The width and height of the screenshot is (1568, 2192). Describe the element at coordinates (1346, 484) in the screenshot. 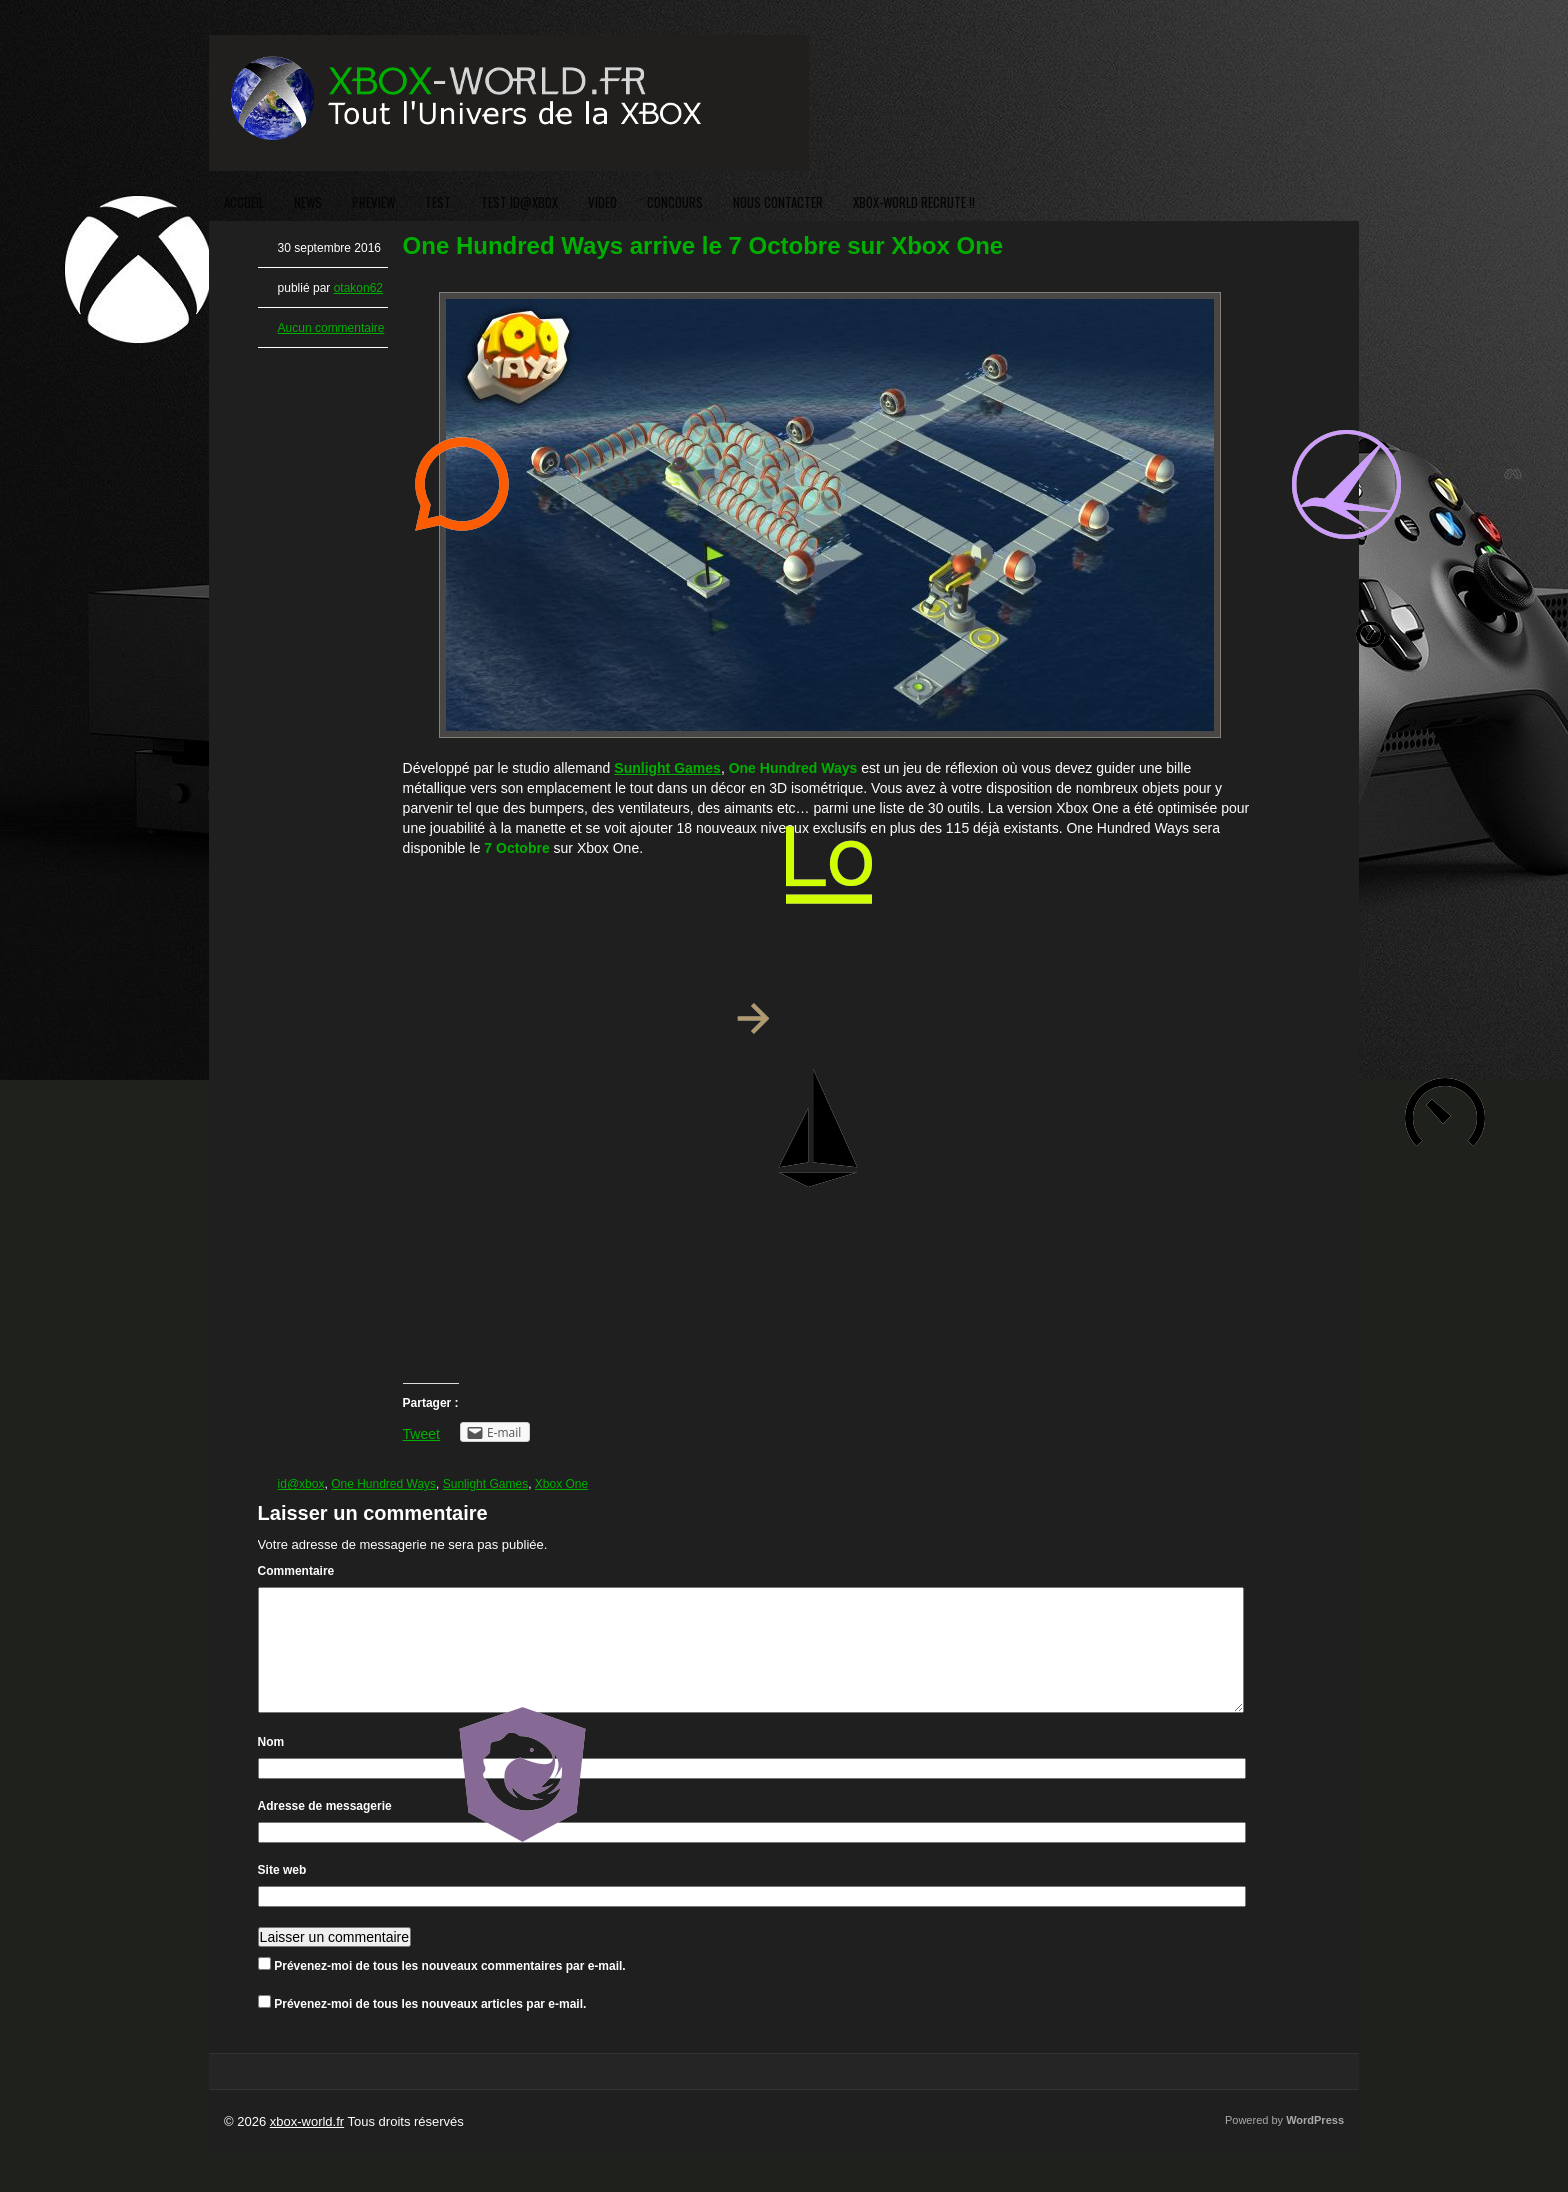

I see `tarom romanian airline logo` at that location.